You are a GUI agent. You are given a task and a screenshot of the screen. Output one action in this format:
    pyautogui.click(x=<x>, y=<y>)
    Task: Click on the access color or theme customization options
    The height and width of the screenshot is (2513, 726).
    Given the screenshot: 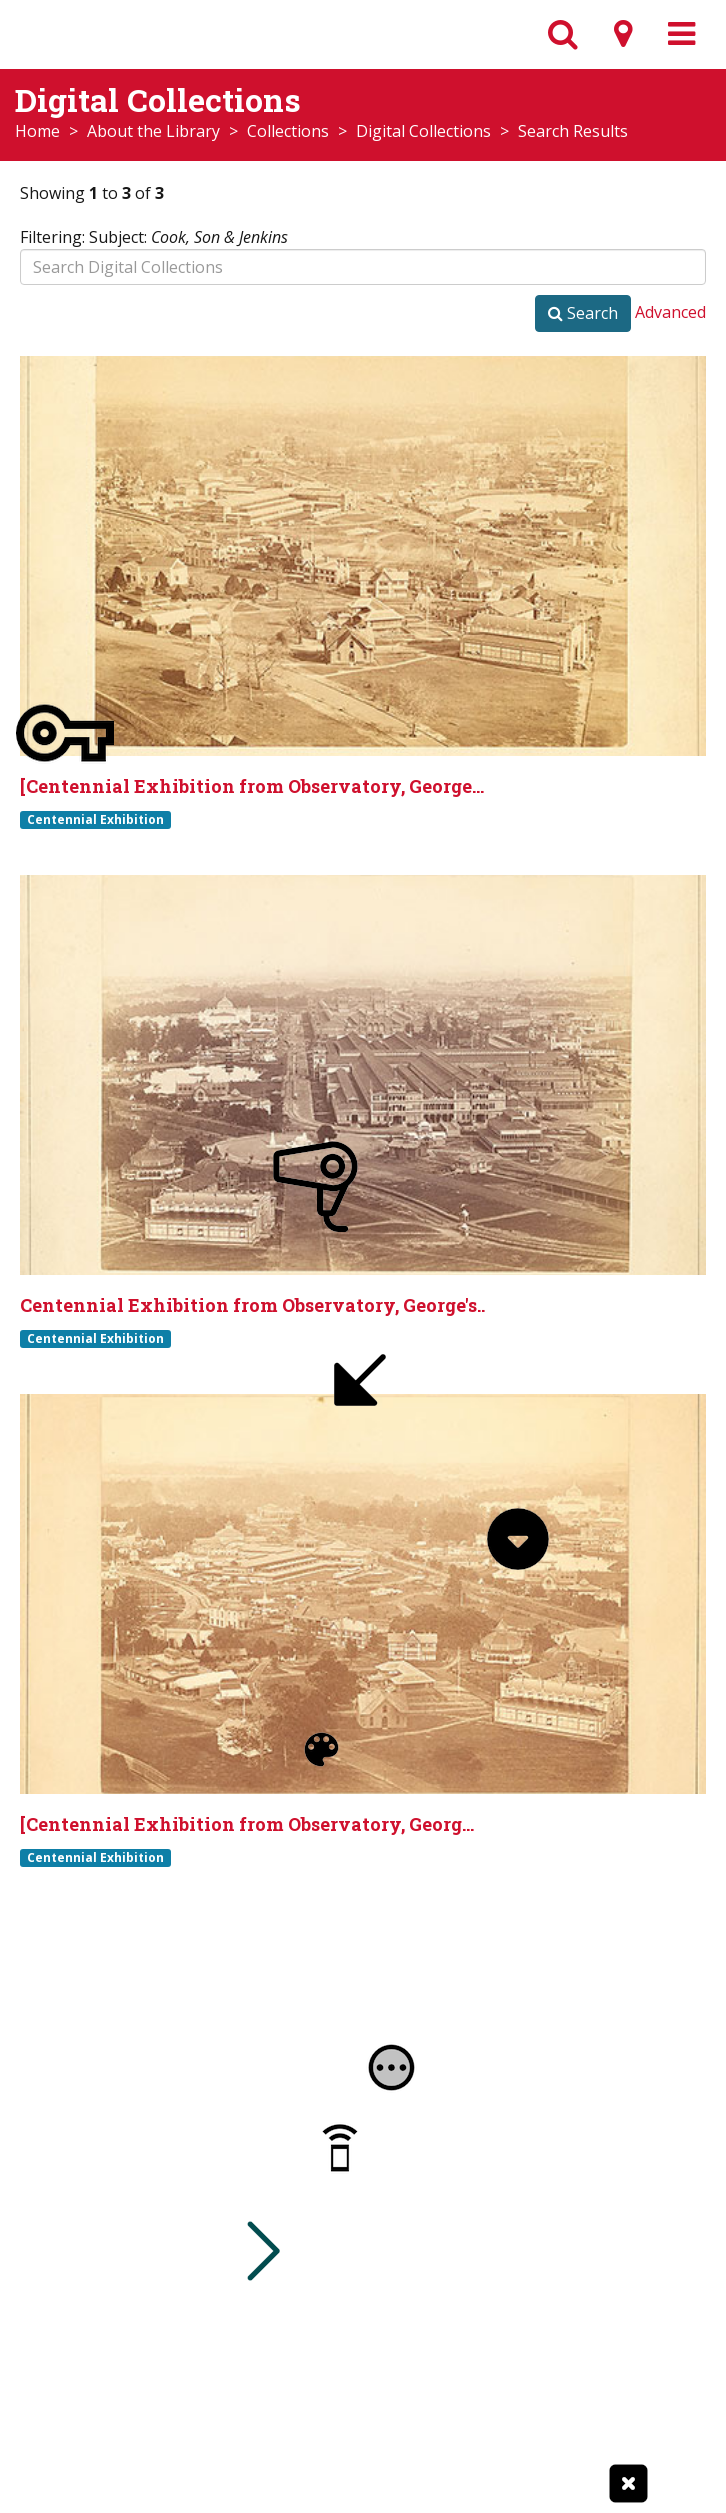 What is the action you would take?
    pyautogui.click(x=321, y=1749)
    